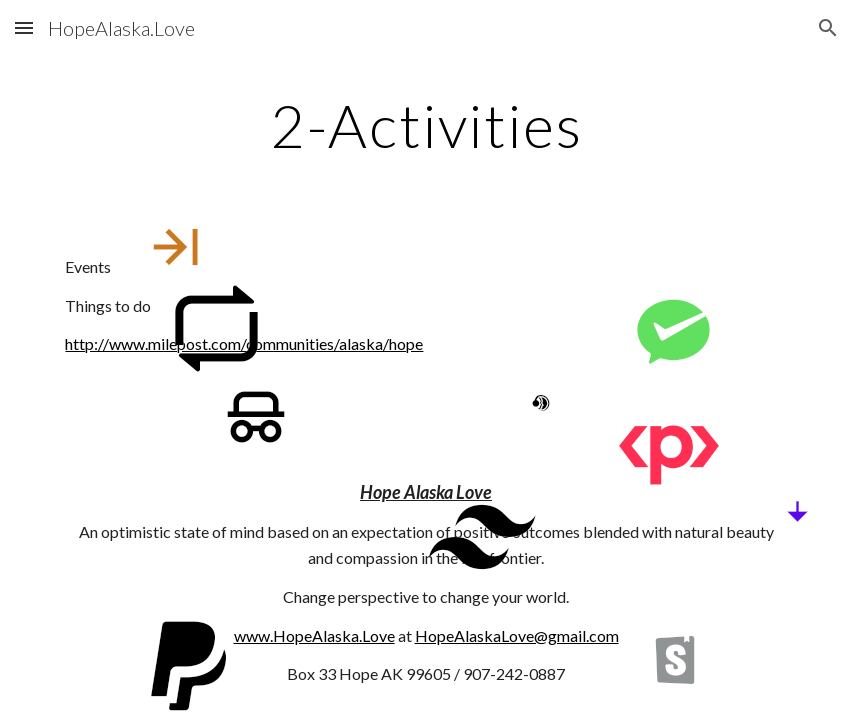 This screenshot has width=852, height=720. Describe the element at coordinates (189, 664) in the screenshot. I see `pay with PayPal` at that location.